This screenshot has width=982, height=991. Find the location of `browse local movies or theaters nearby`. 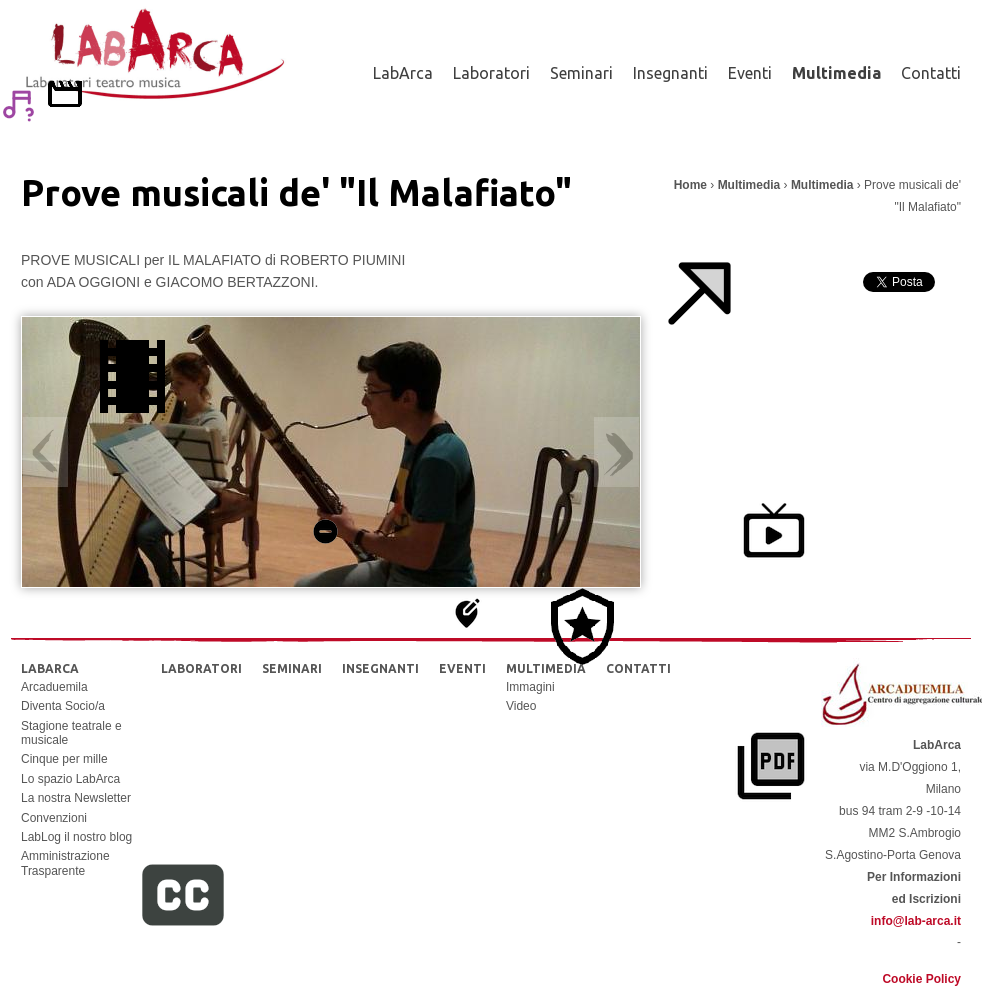

browse local movies or theaters nearby is located at coordinates (132, 376).